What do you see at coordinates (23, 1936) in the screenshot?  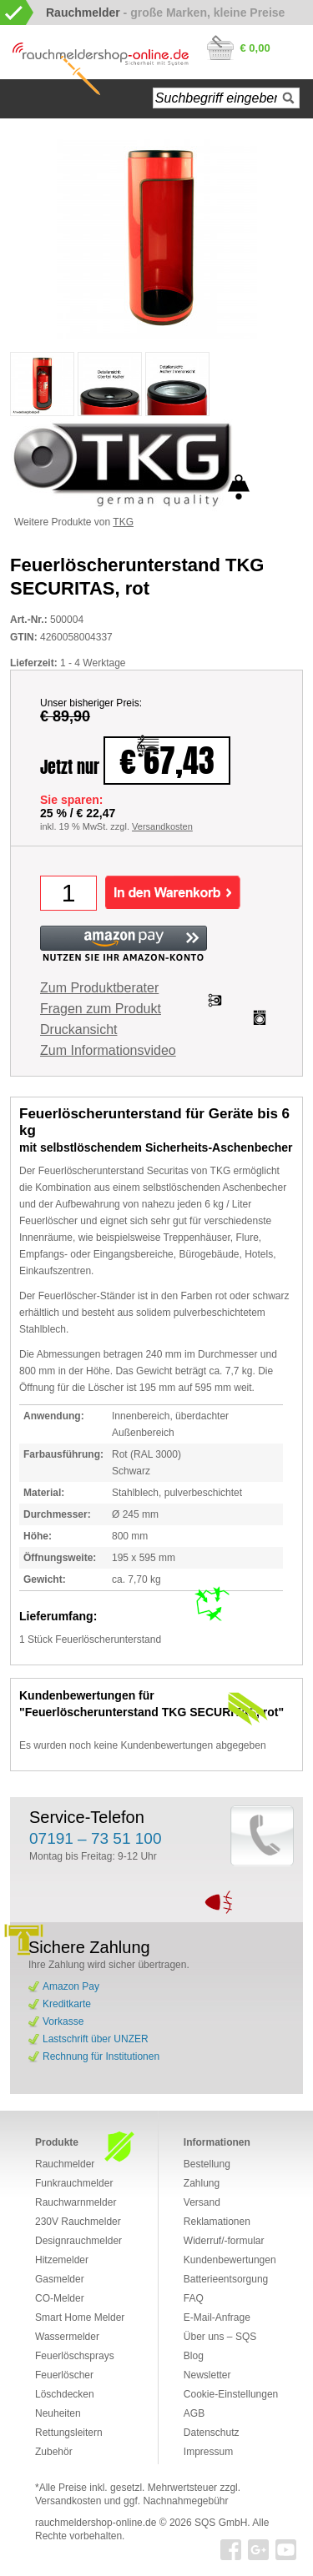 I see `indicates a pipe junction or plumbing connection point` at bounding box center [23, 1936].